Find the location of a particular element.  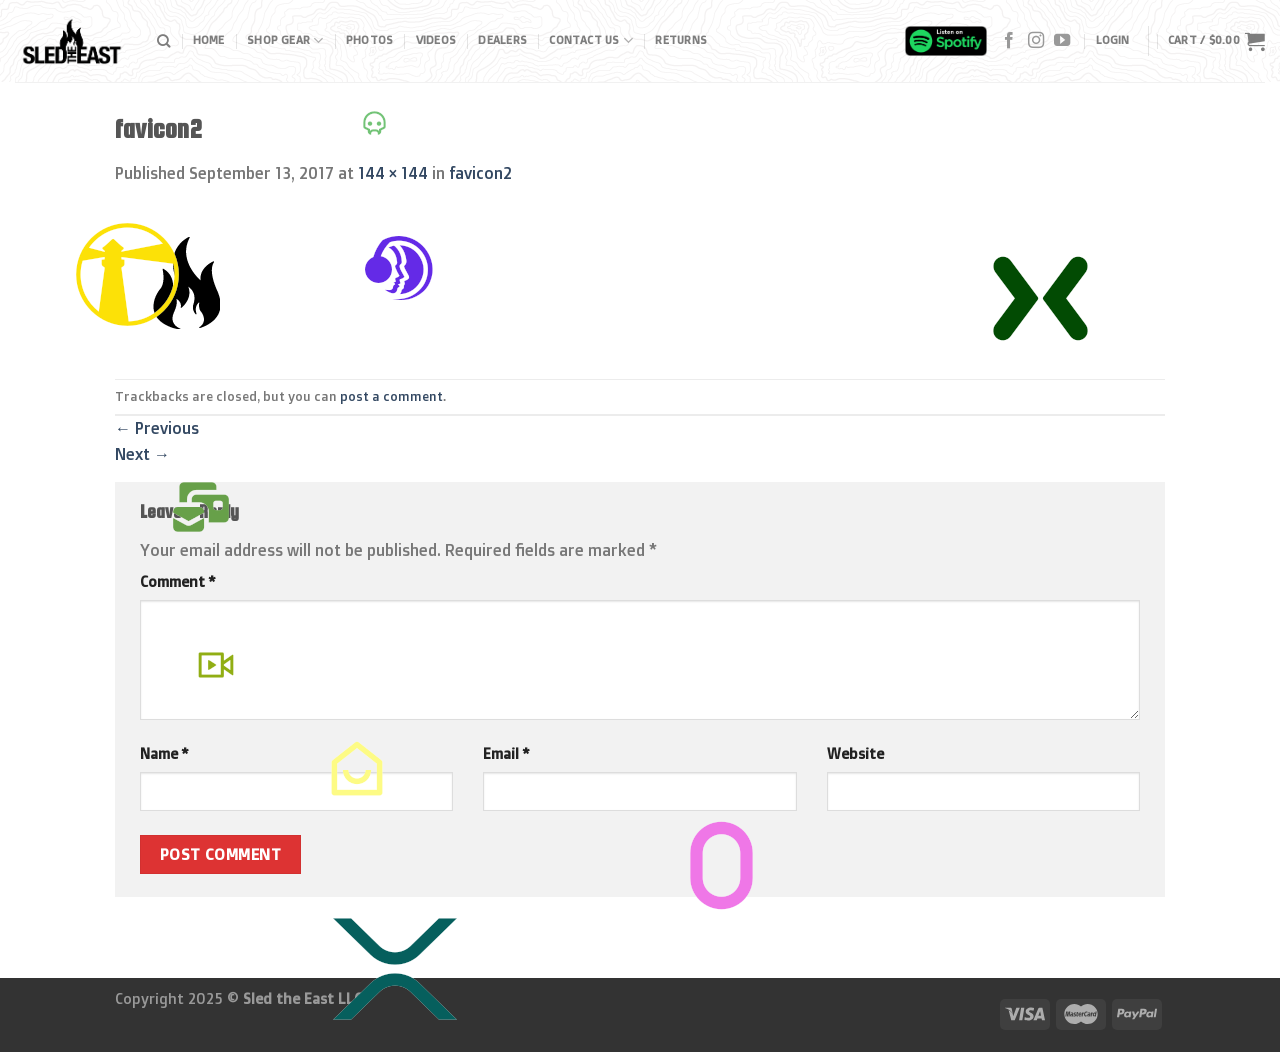

return to home screen is located at coordinates (357, 770).